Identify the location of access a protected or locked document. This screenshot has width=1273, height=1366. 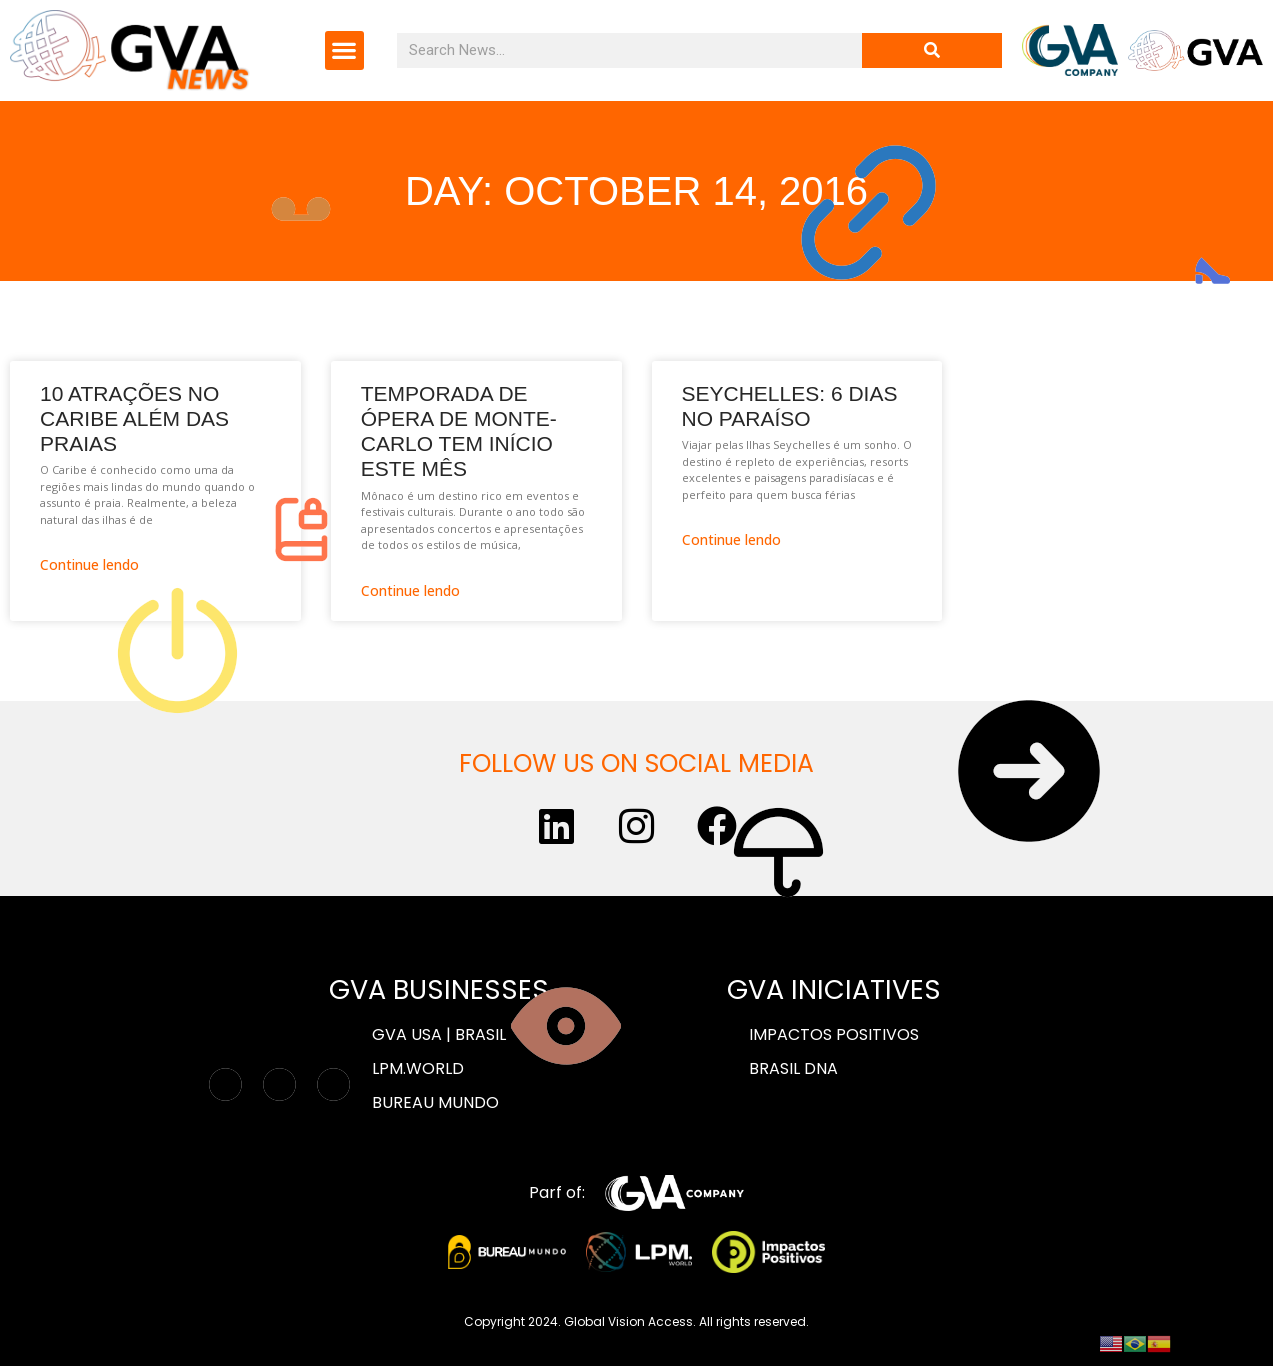
(301, 529).